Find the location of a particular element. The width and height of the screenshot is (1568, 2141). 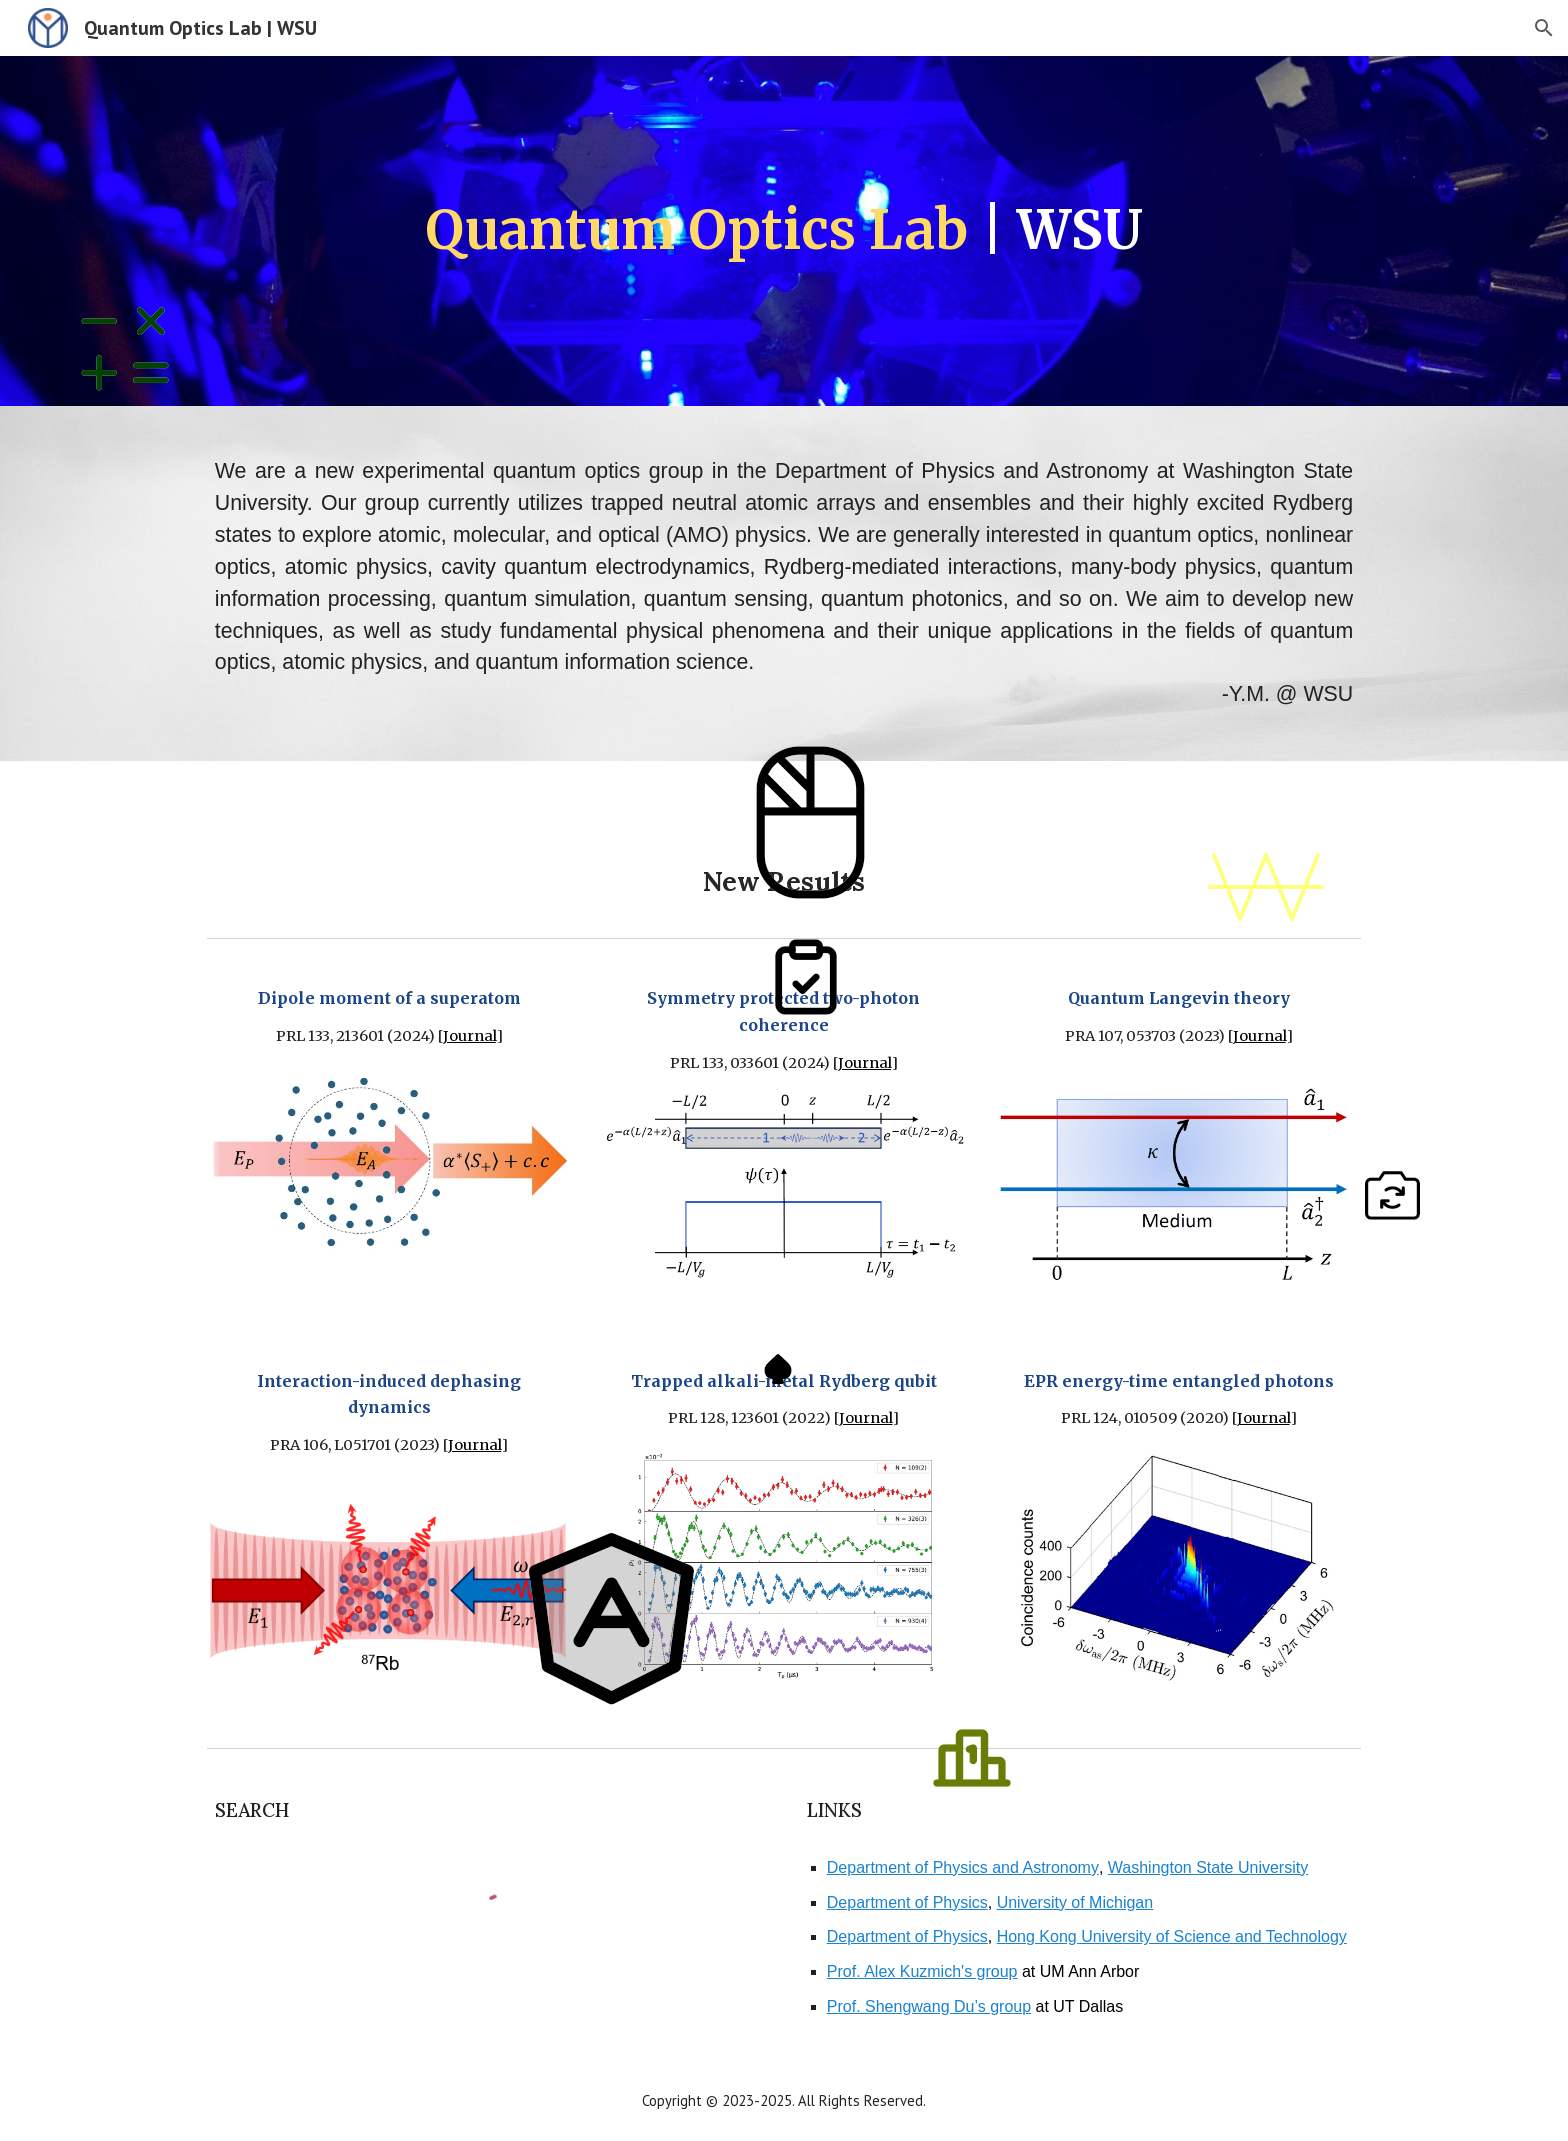

switch between front and rear camera is located at coordinates (1392, 1196).